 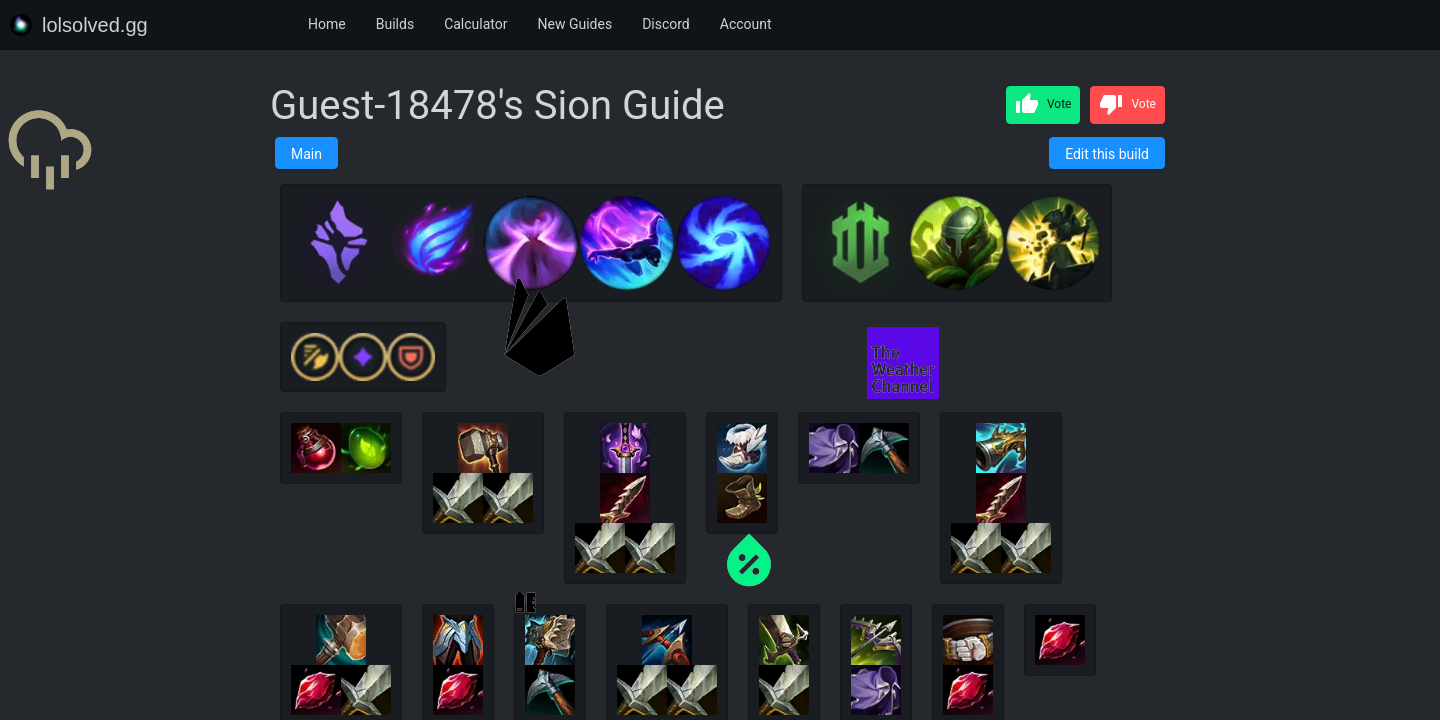 What do you see at coordinates (749, 562) in the screenshot?
I see `indicates current humidity level` at bounding box center [749, 562].